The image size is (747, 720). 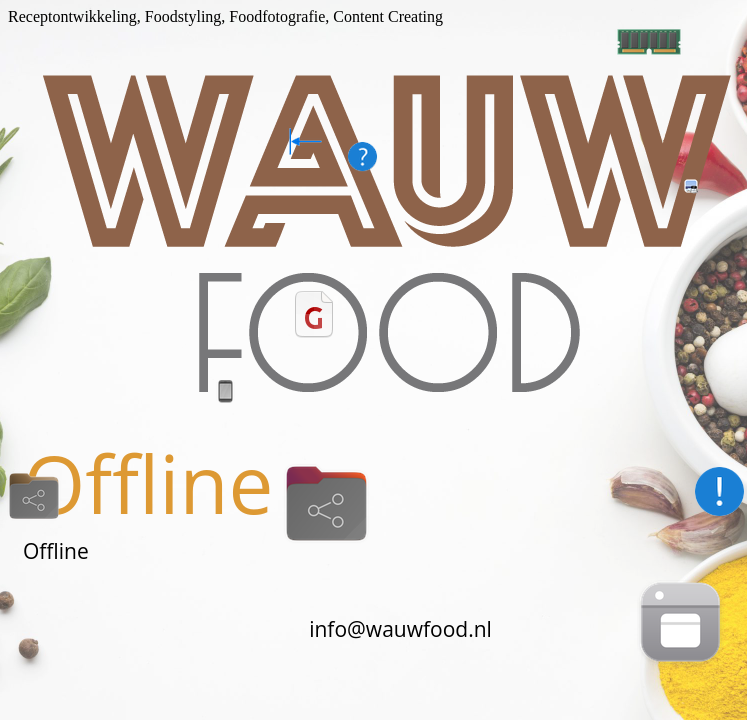 I want to click on mark email as important, so click(x=719, y=491).